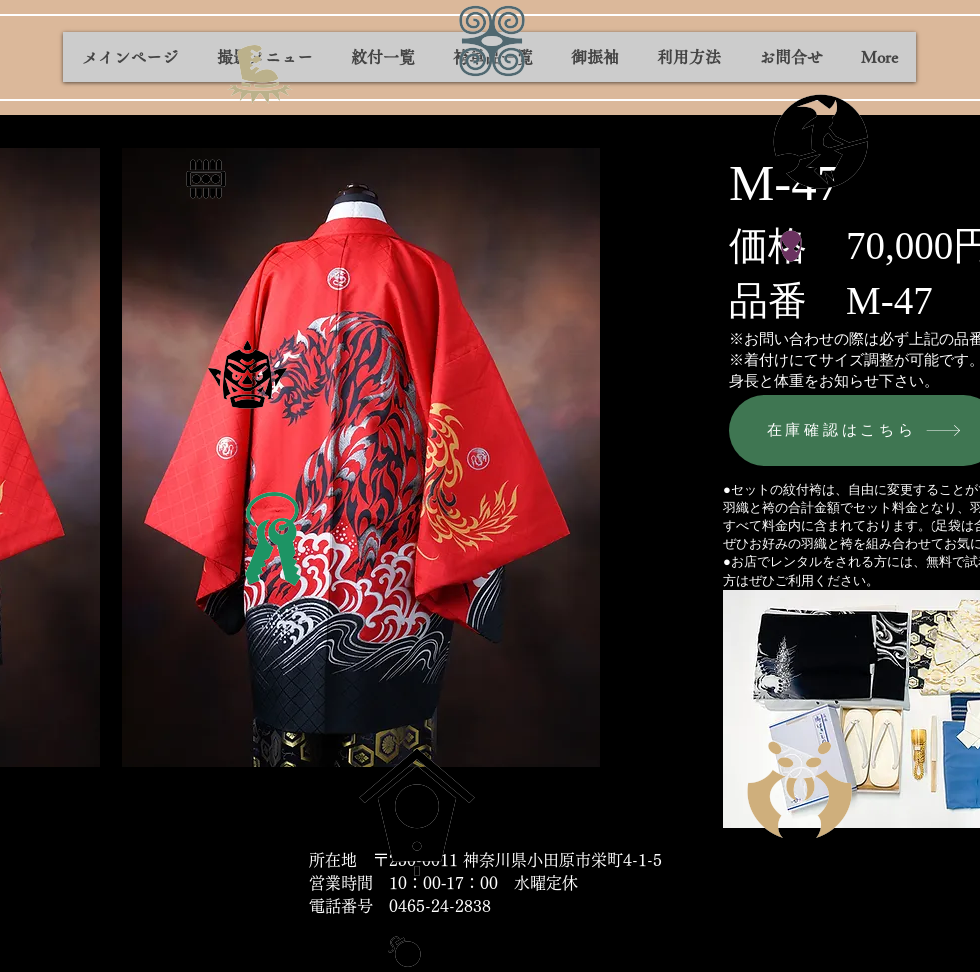 The image size is (980, 972). Describe the element at coordinates (273, 539) in the screenshot. I see `access property or home management settings` at that location.